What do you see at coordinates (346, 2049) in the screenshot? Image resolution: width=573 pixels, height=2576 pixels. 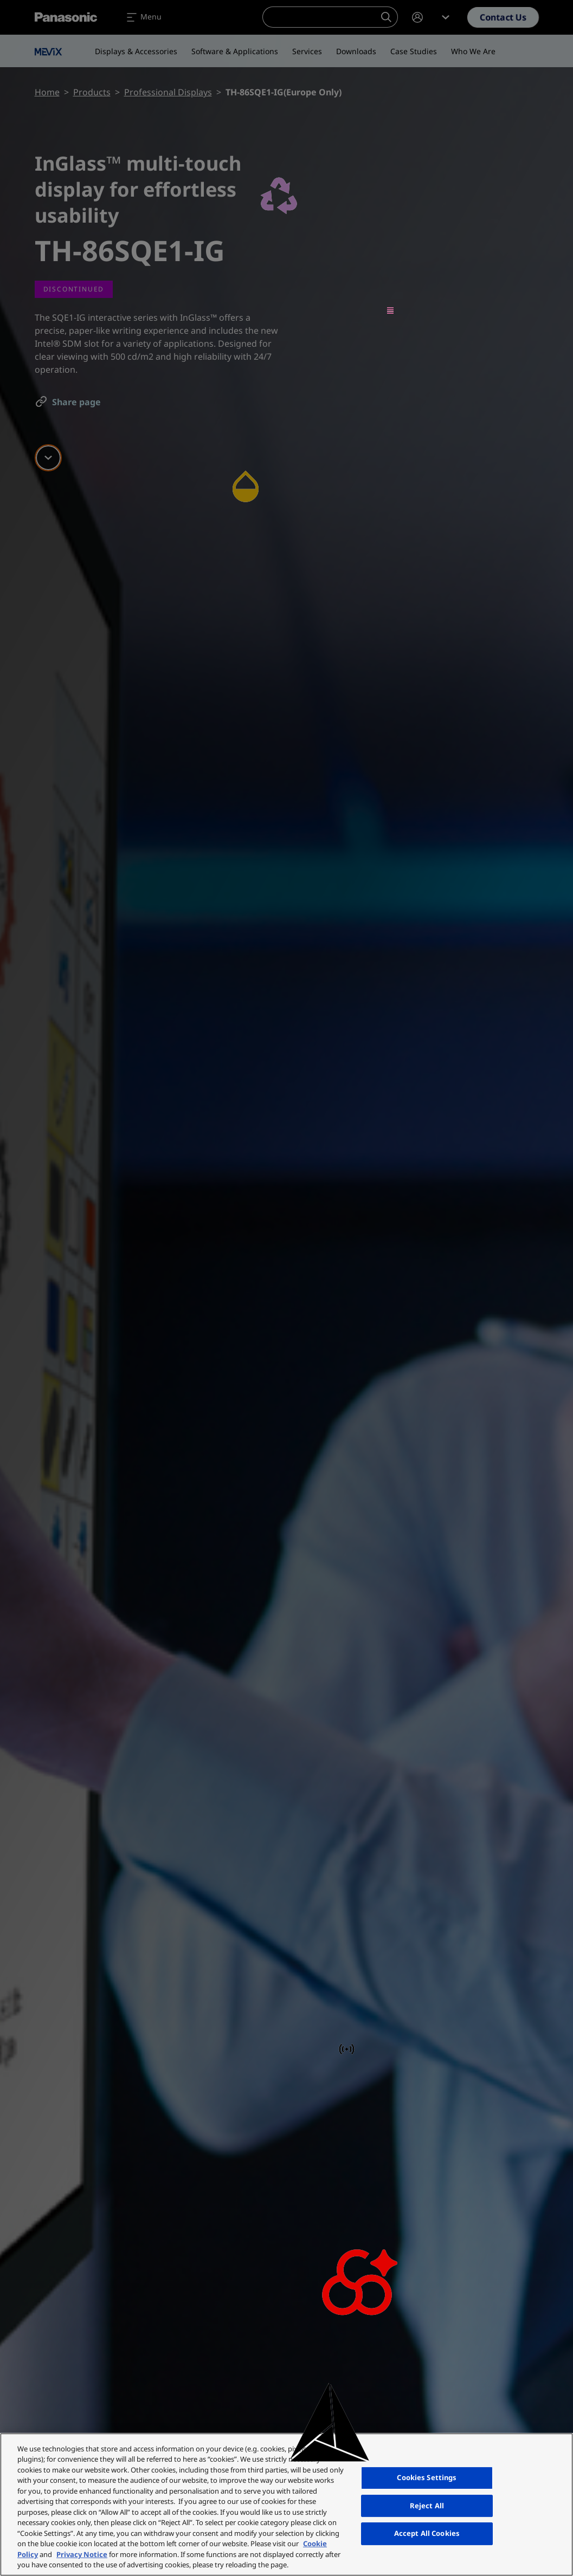 I see `indicates rfid or nfc functionality` at bounding box center [346, 2049].